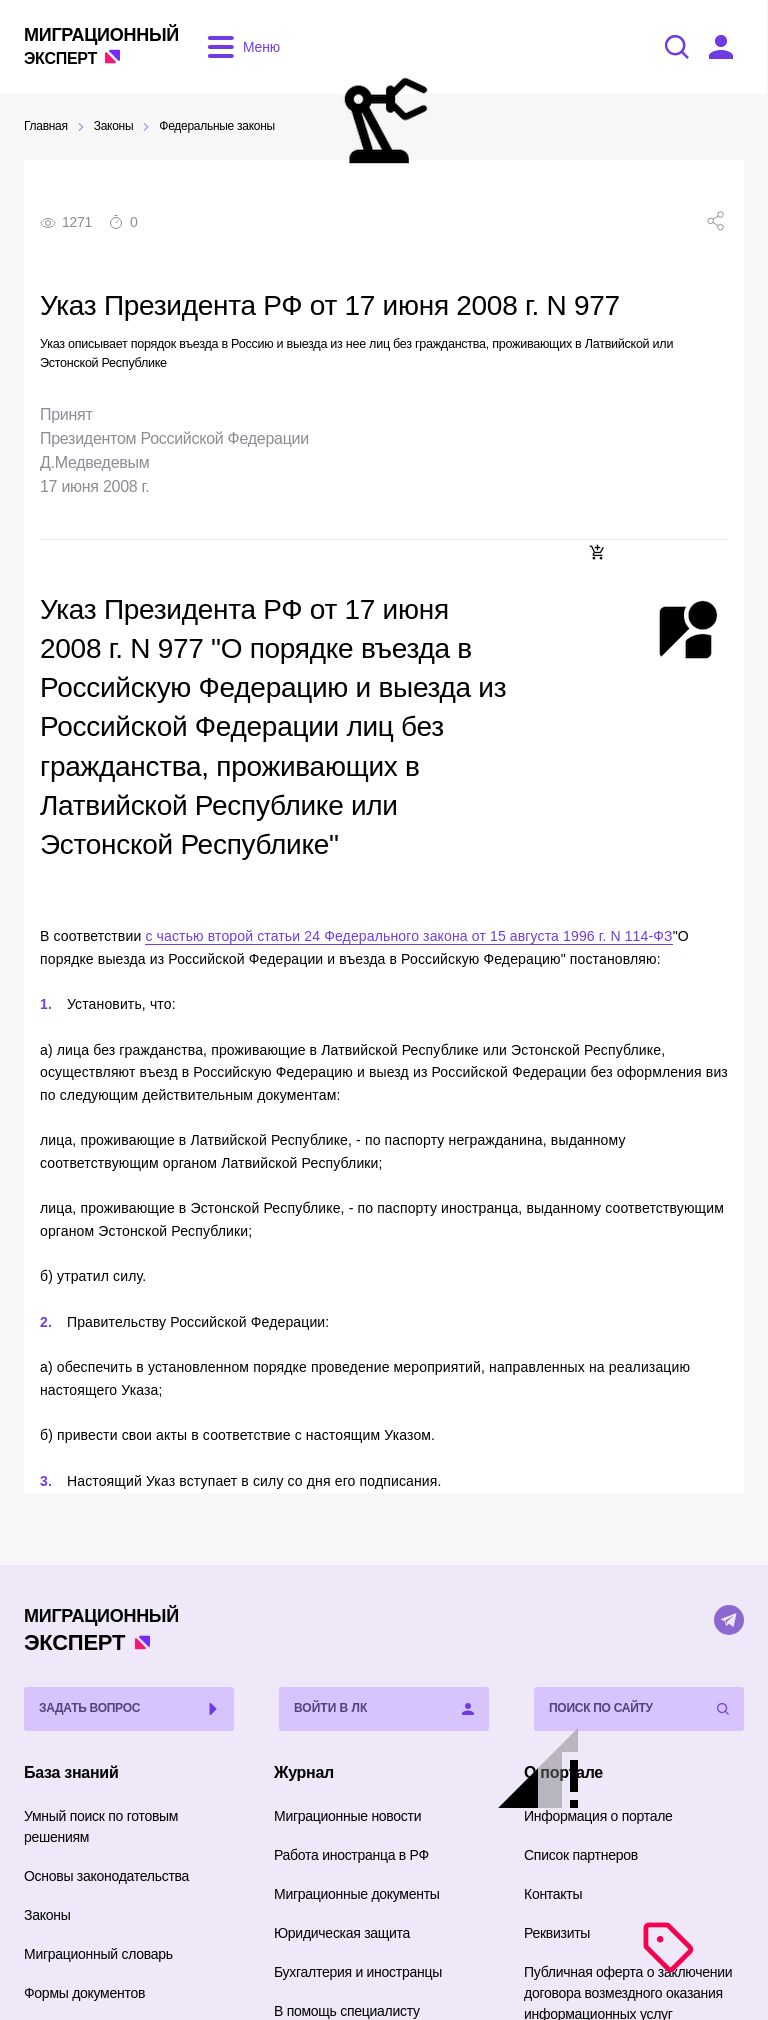 The width and height of the screenshot is (768, 2020). I want to click on add or manage tags, so click(667, 1946).